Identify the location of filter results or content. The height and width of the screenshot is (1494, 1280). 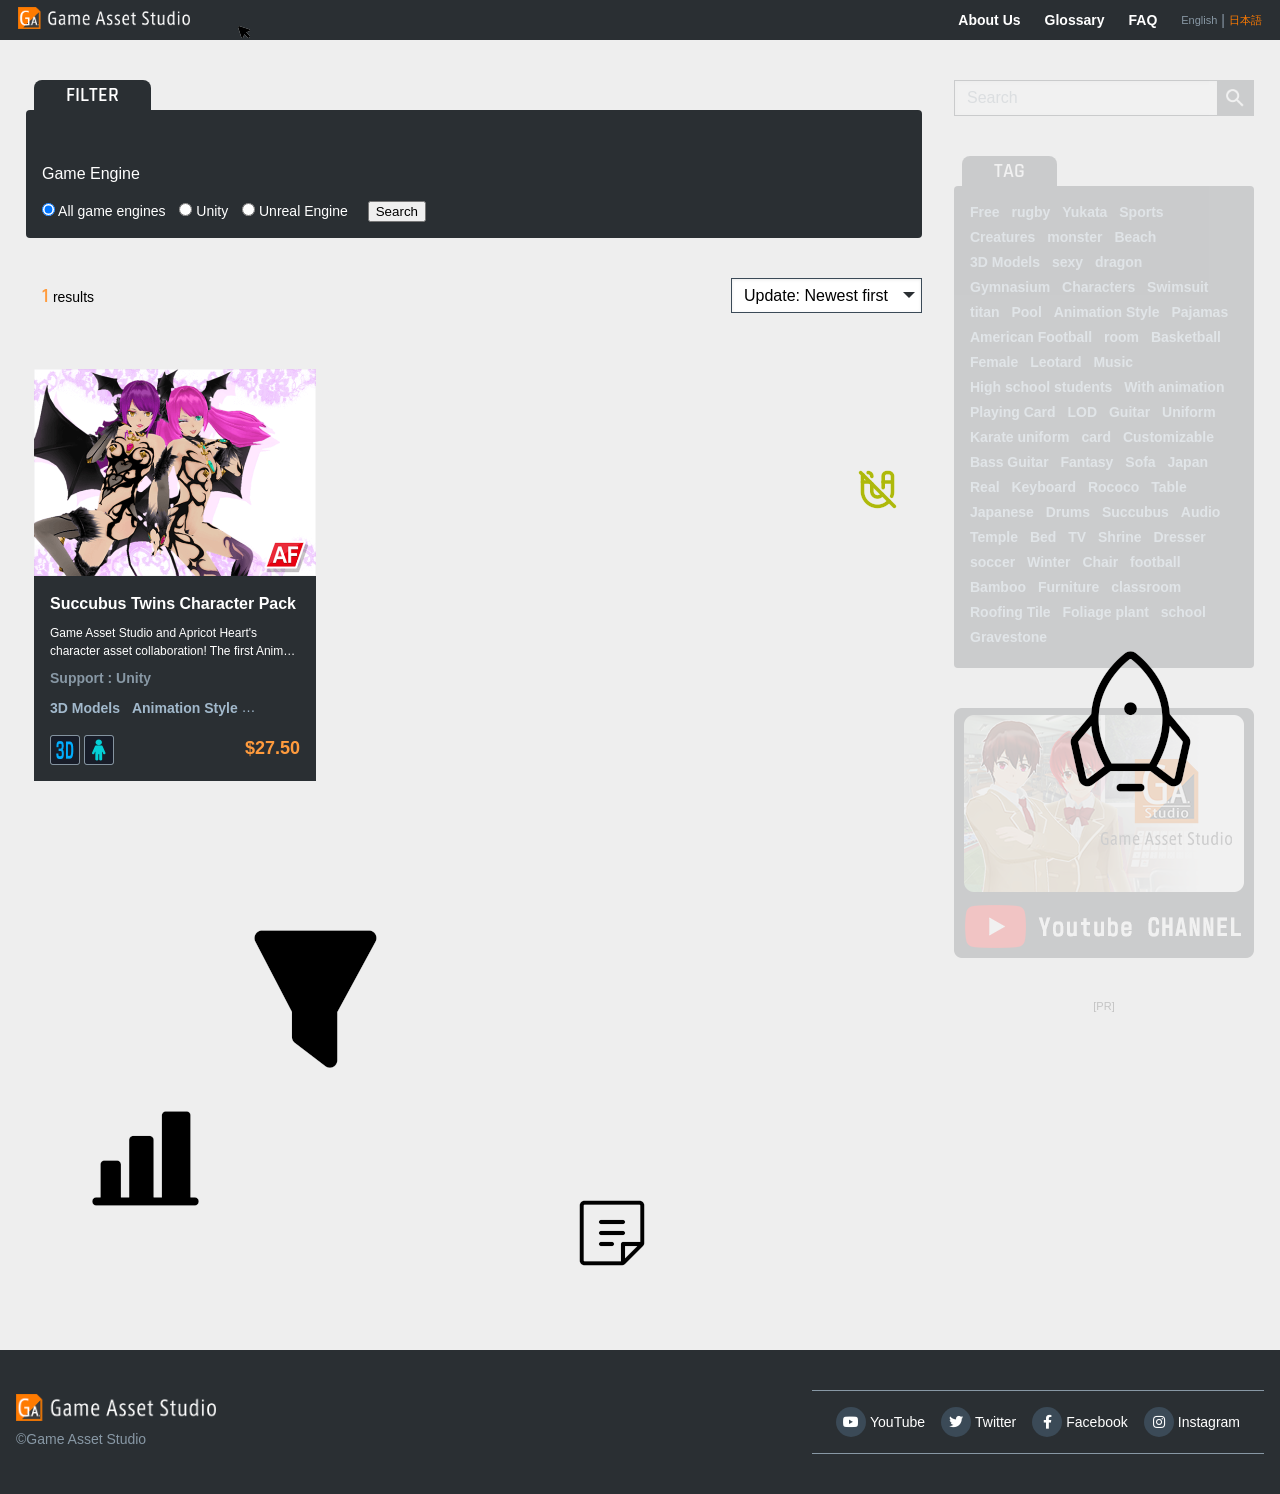
(315, 991).